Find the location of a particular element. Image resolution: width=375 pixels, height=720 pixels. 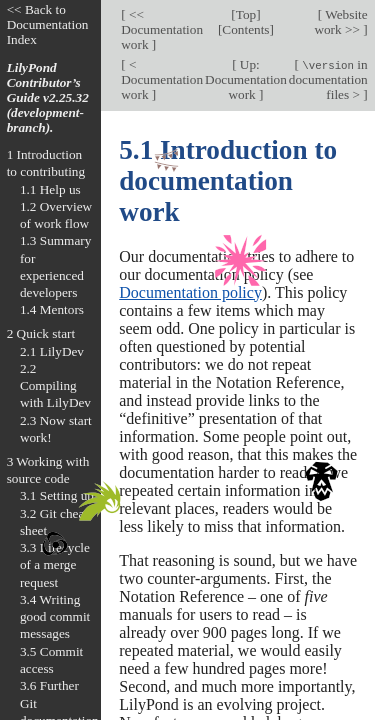

indicates a celebration or event is located at coordinates (166, 160).